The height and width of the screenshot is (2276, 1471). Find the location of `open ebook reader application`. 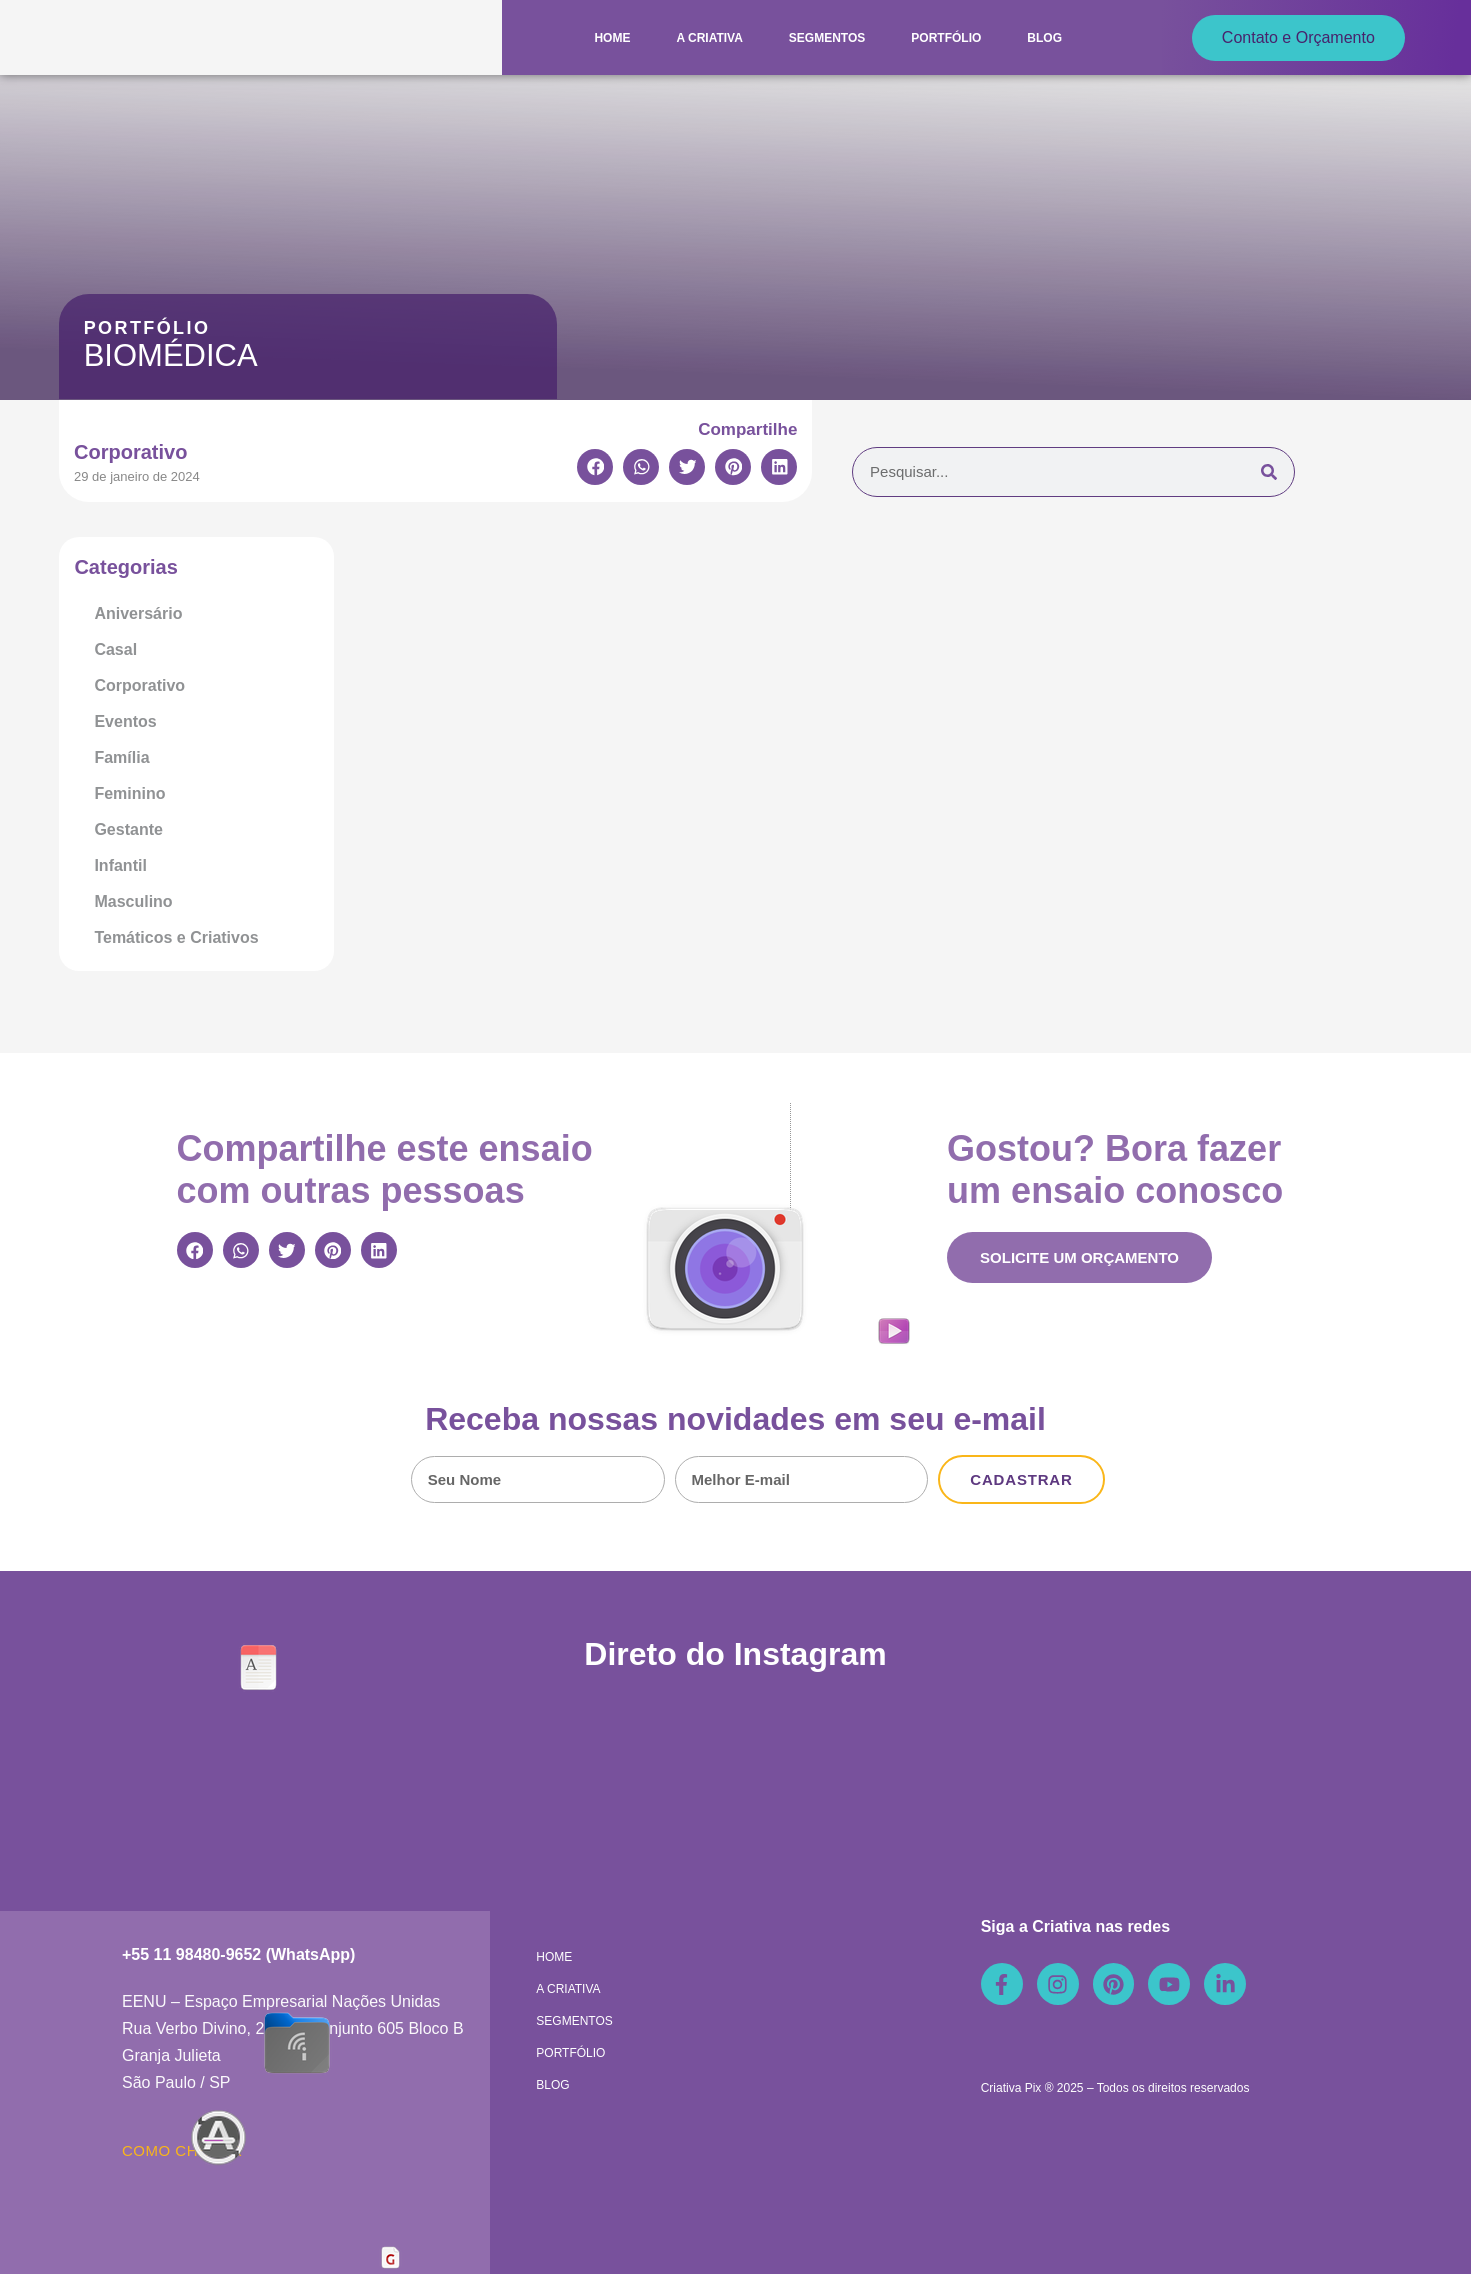

open ebook reader application is located at coordinates (258, 1667).